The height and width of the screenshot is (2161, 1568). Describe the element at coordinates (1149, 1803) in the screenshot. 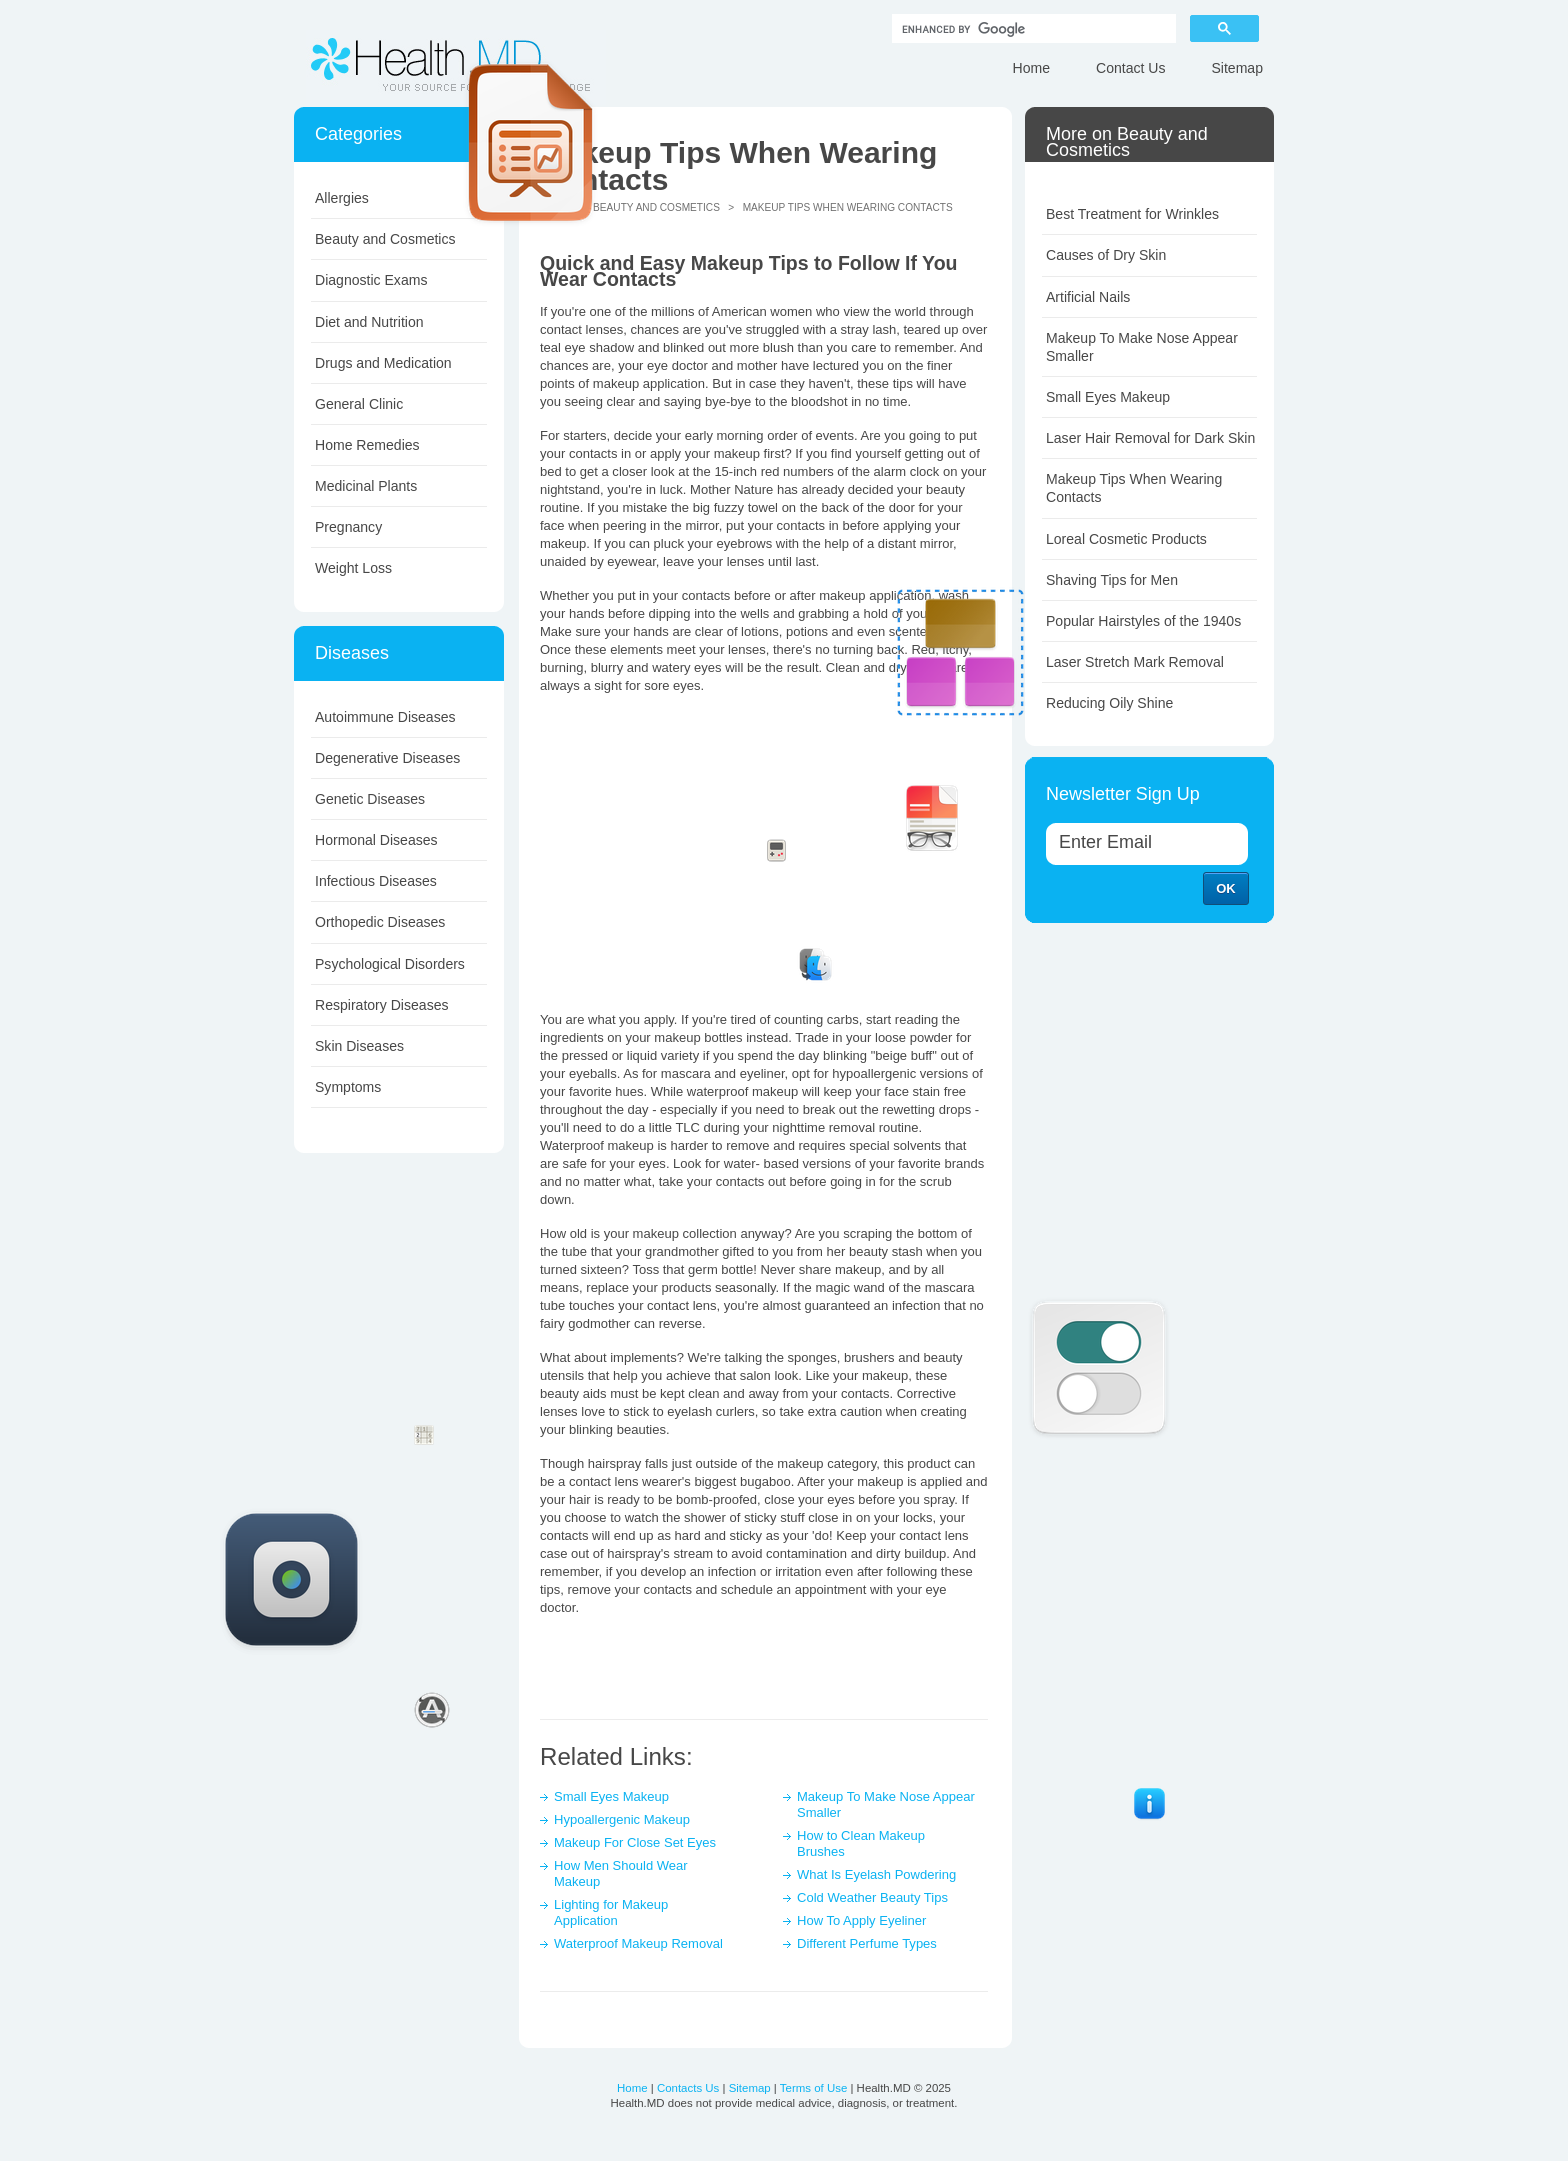

I see `view user profile information` at that location.